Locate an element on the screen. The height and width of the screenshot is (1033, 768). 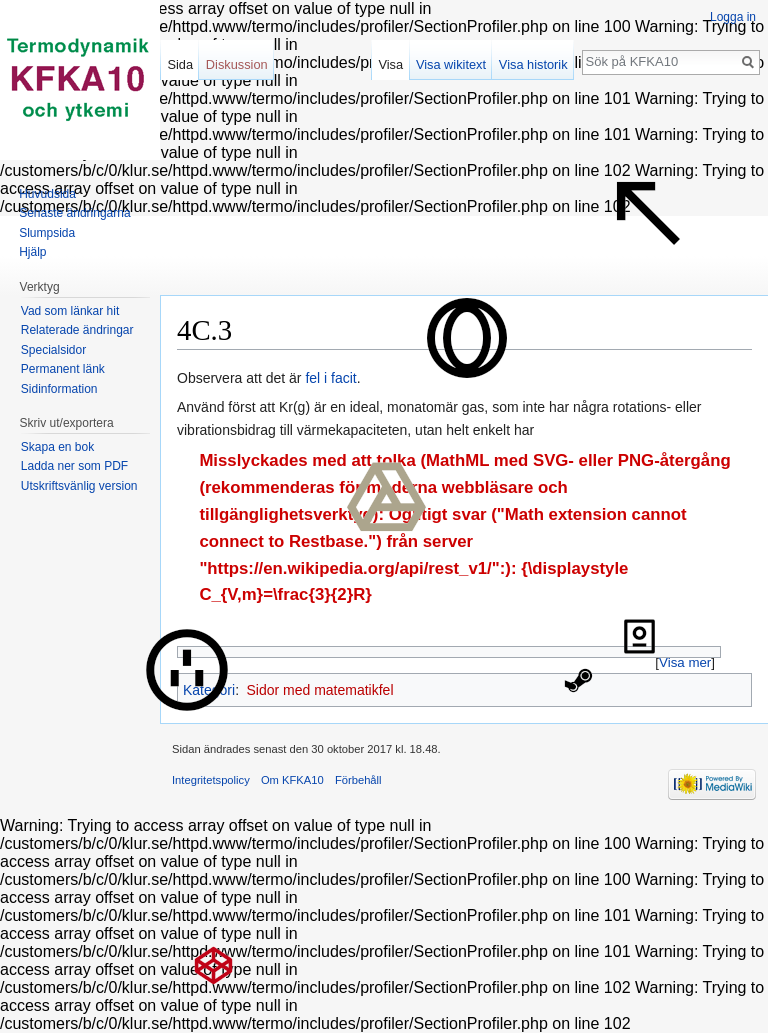
navigate back and up in hierarchy is located at coordinates (647, 212).